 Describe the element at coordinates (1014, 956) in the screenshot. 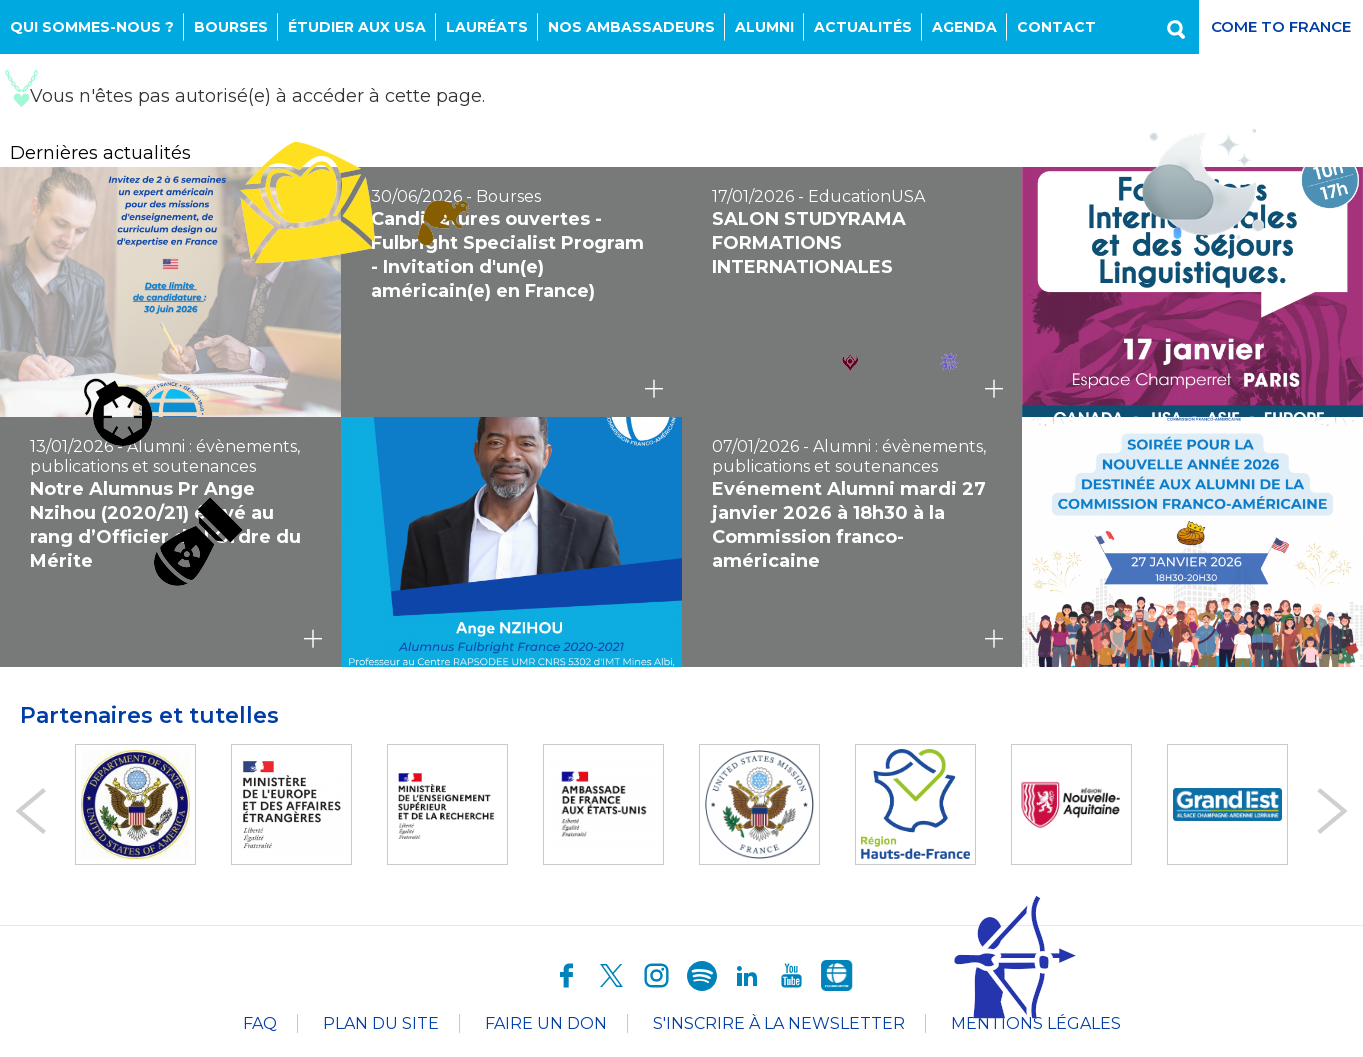

I see `select archer class or character` at that location.